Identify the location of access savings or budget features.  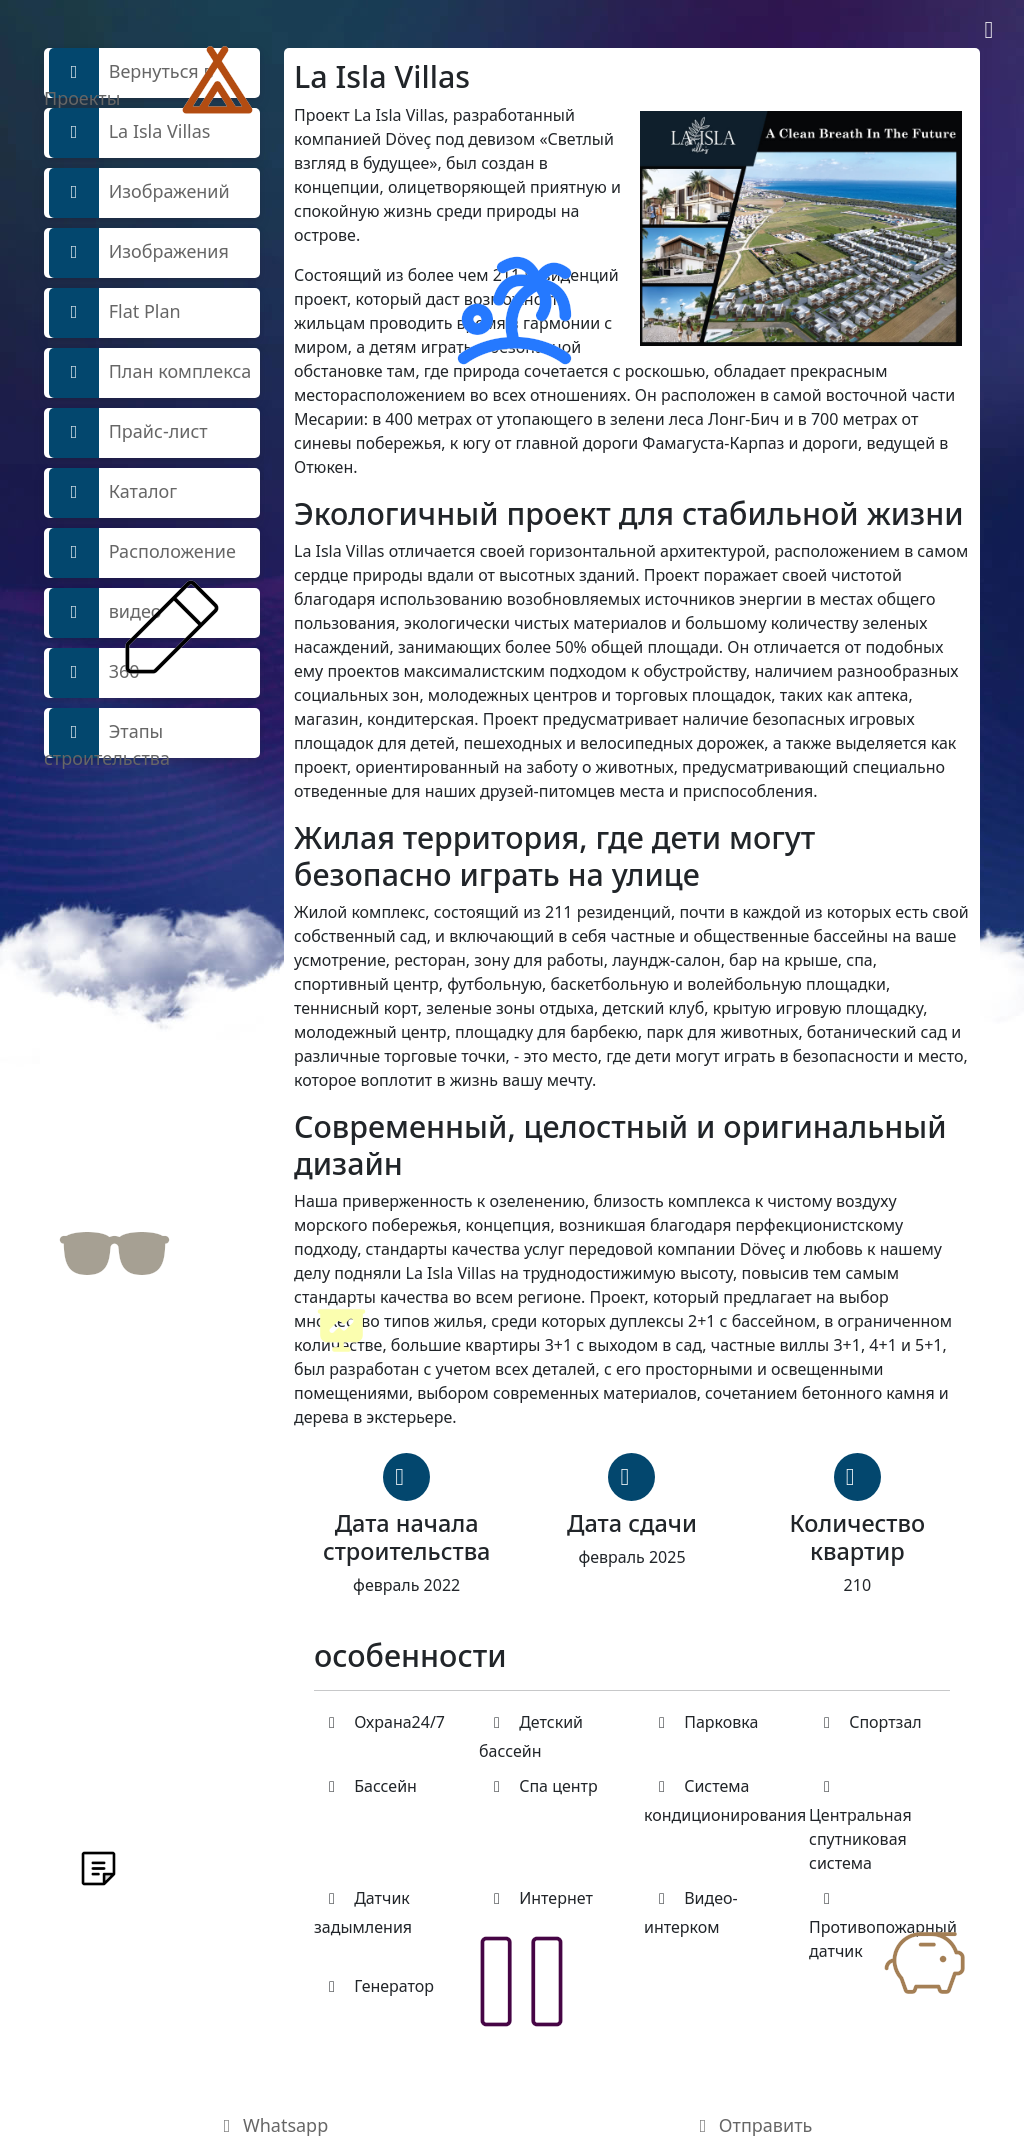
(926, 1963).